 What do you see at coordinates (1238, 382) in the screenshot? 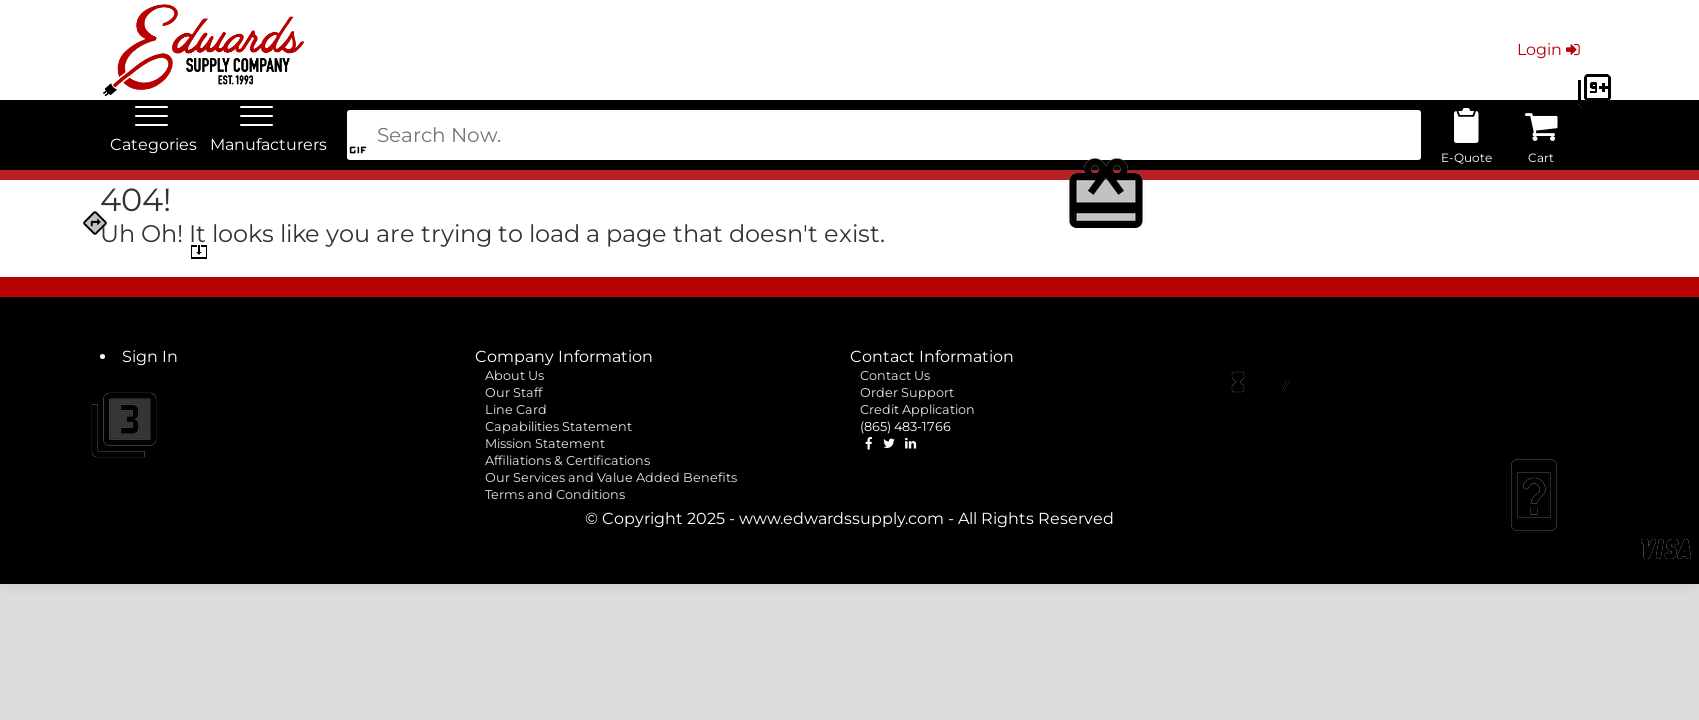
I see `indicates a process is loading or in progress` at bounding box center [1238, 382].